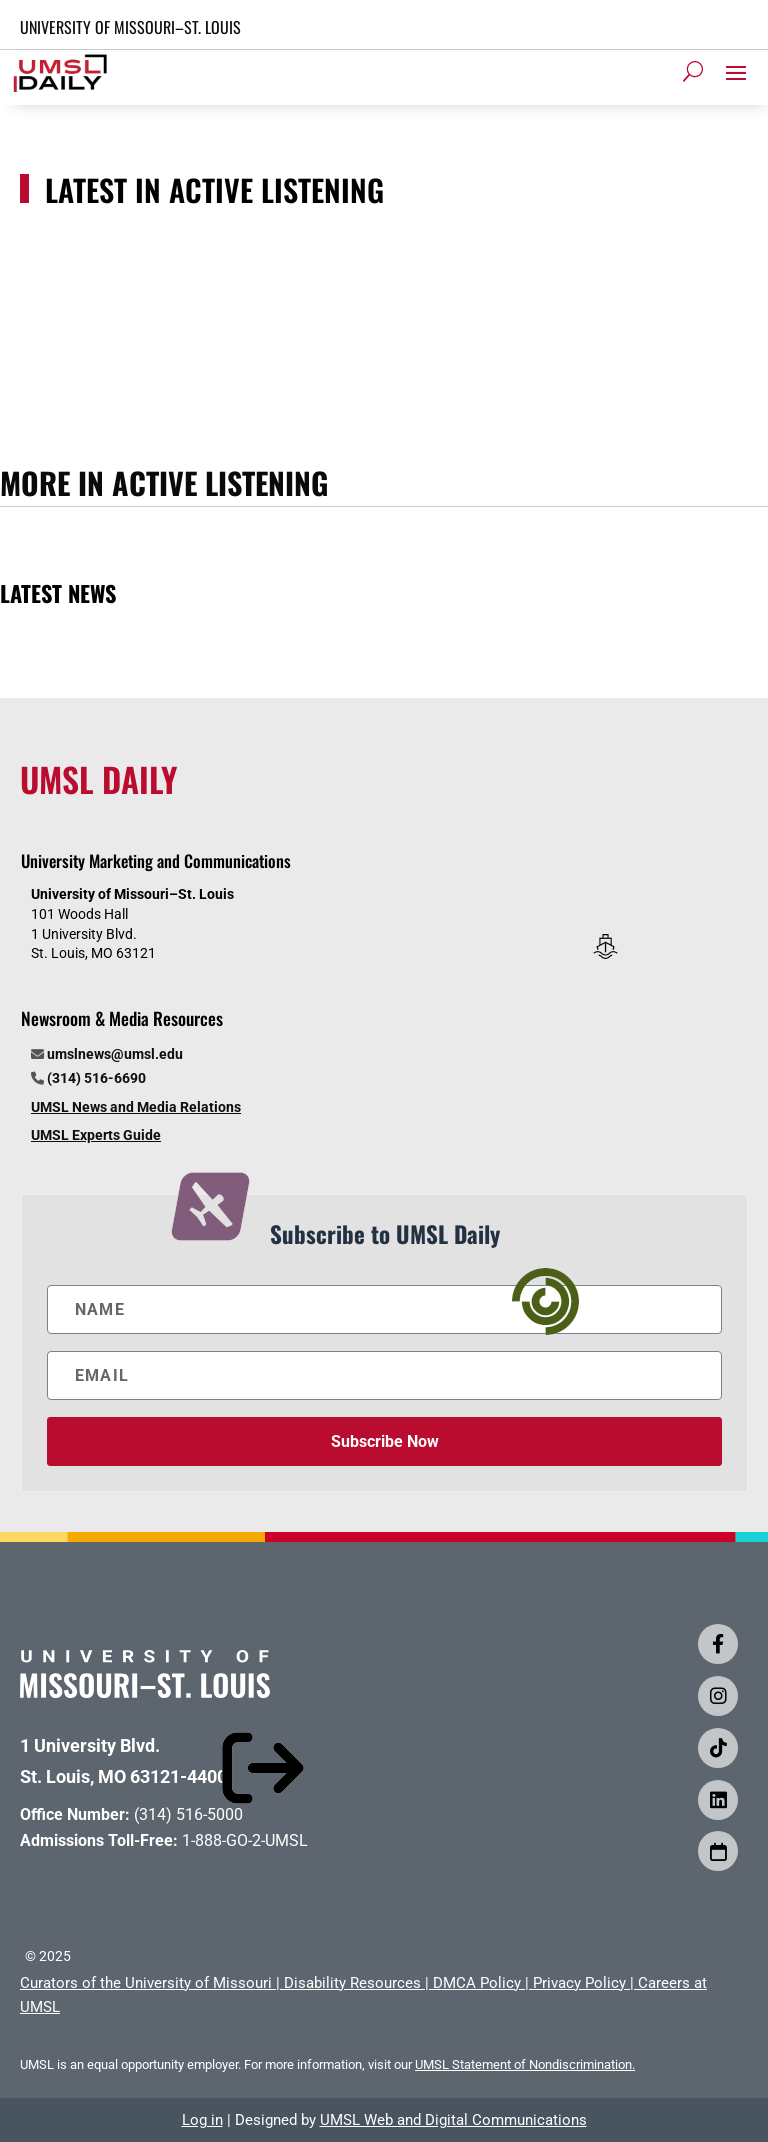  I want to click on open QuantConnect platform, so click(545, 1301).